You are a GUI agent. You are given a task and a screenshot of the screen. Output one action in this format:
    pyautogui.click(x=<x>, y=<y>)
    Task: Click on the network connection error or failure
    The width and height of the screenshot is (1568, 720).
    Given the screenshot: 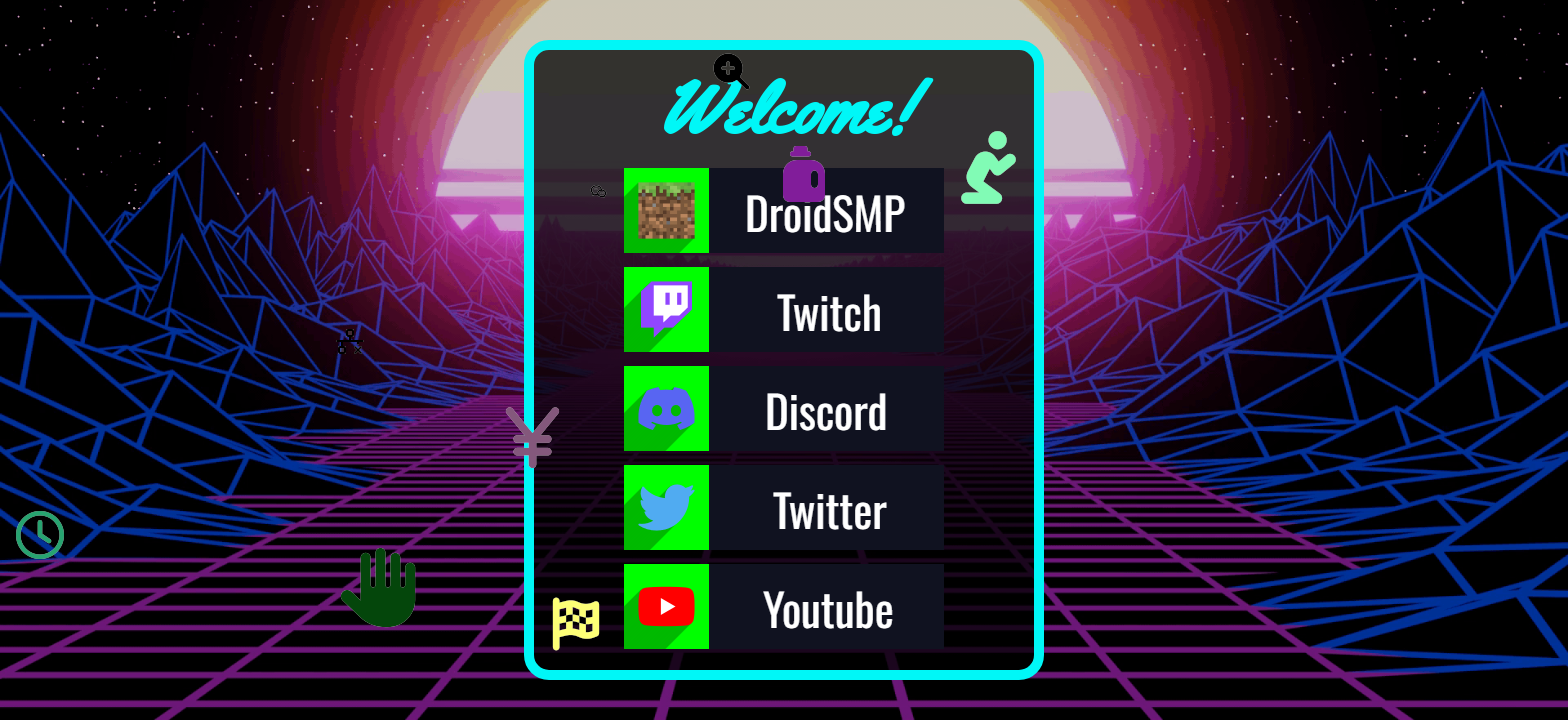 What is the action you would take?
    pyautogui.click(x=350, y=342)
    